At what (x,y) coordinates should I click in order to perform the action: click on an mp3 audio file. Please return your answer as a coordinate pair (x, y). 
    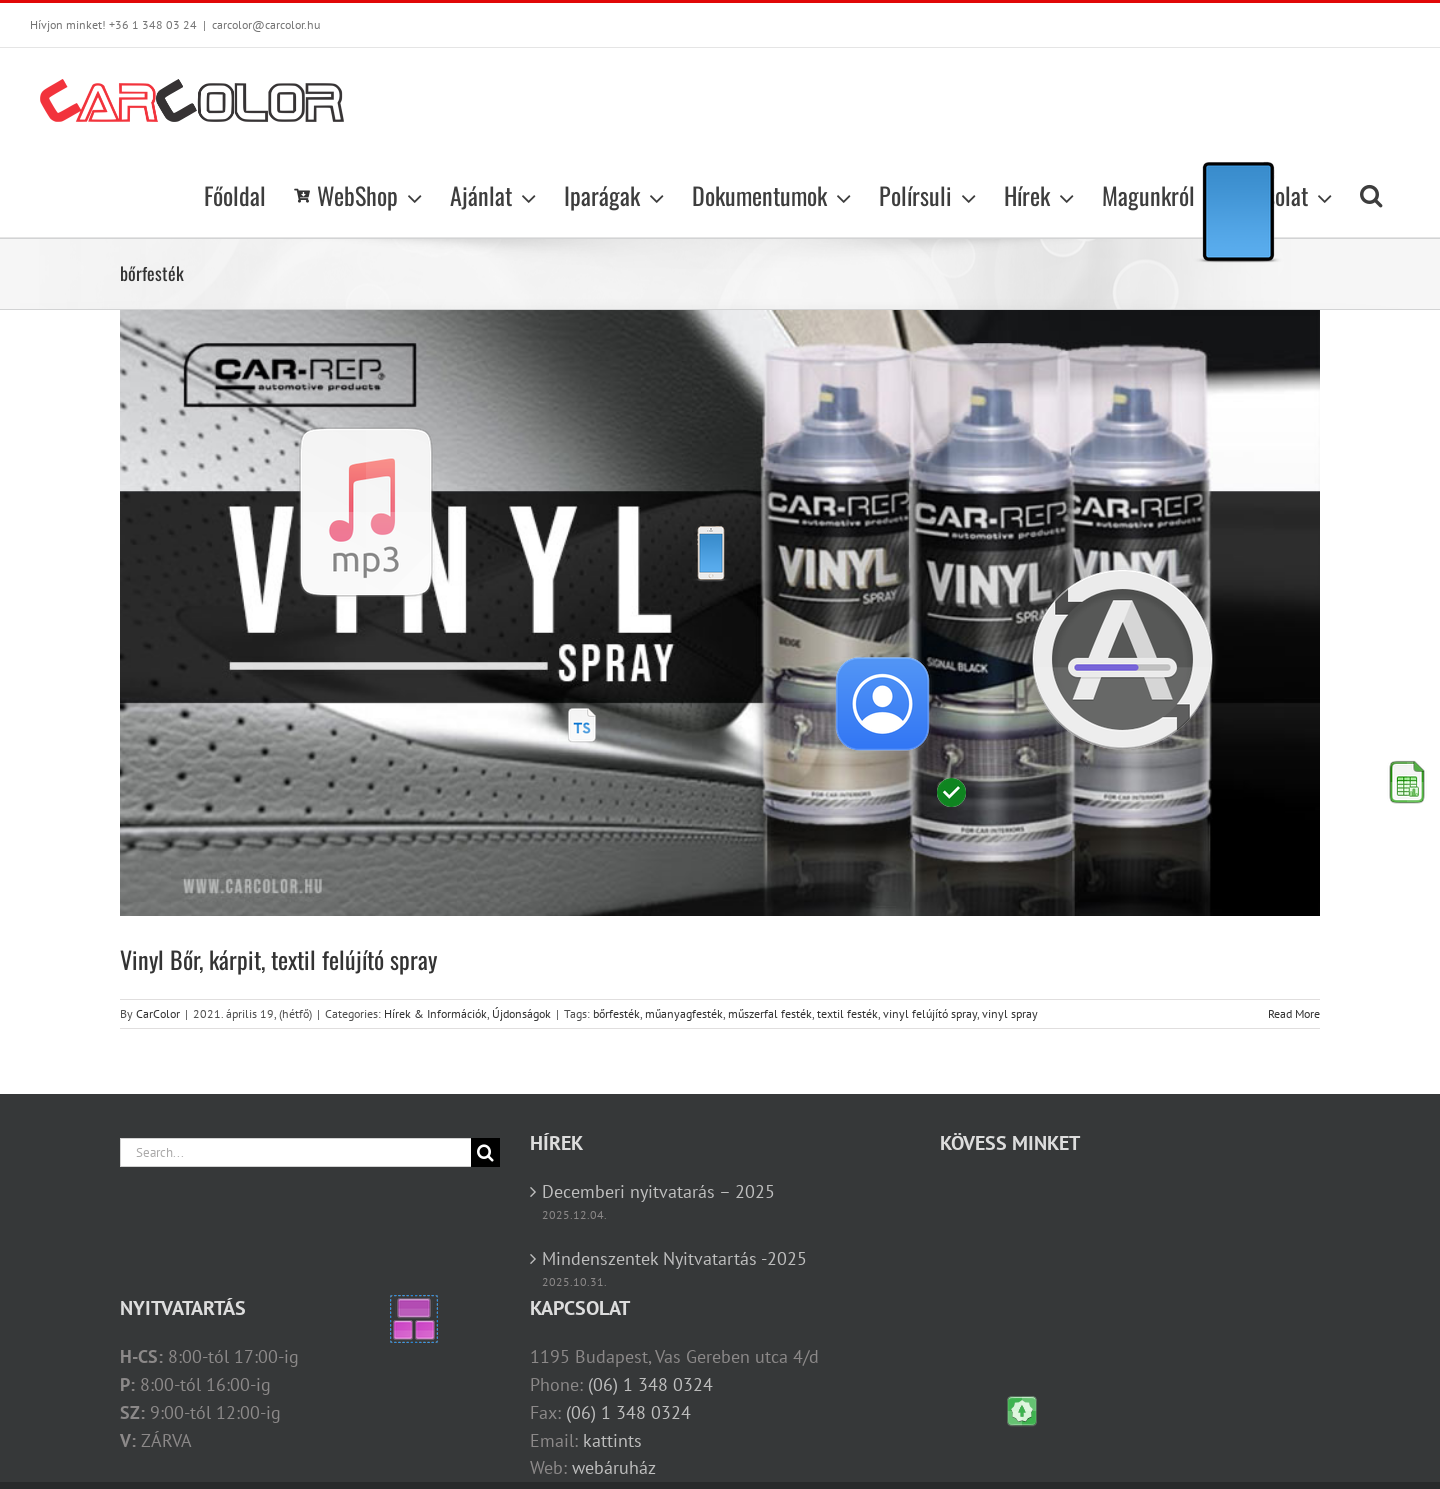
    Looking at the image, I should click on (366, 512).